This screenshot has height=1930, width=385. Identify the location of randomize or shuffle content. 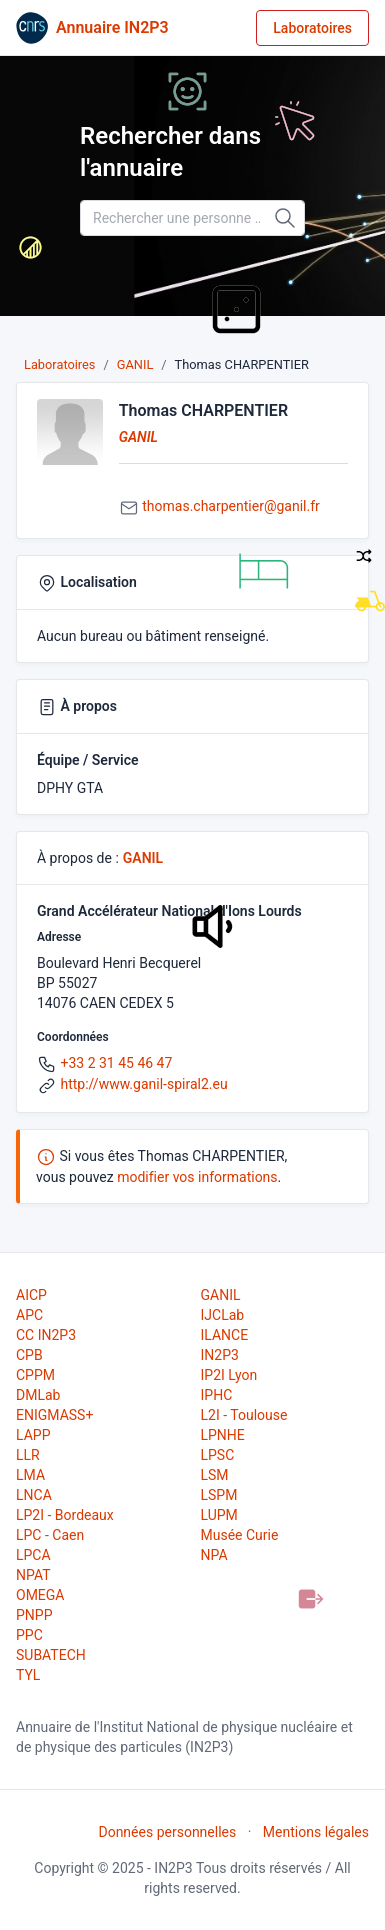
(236, 309).